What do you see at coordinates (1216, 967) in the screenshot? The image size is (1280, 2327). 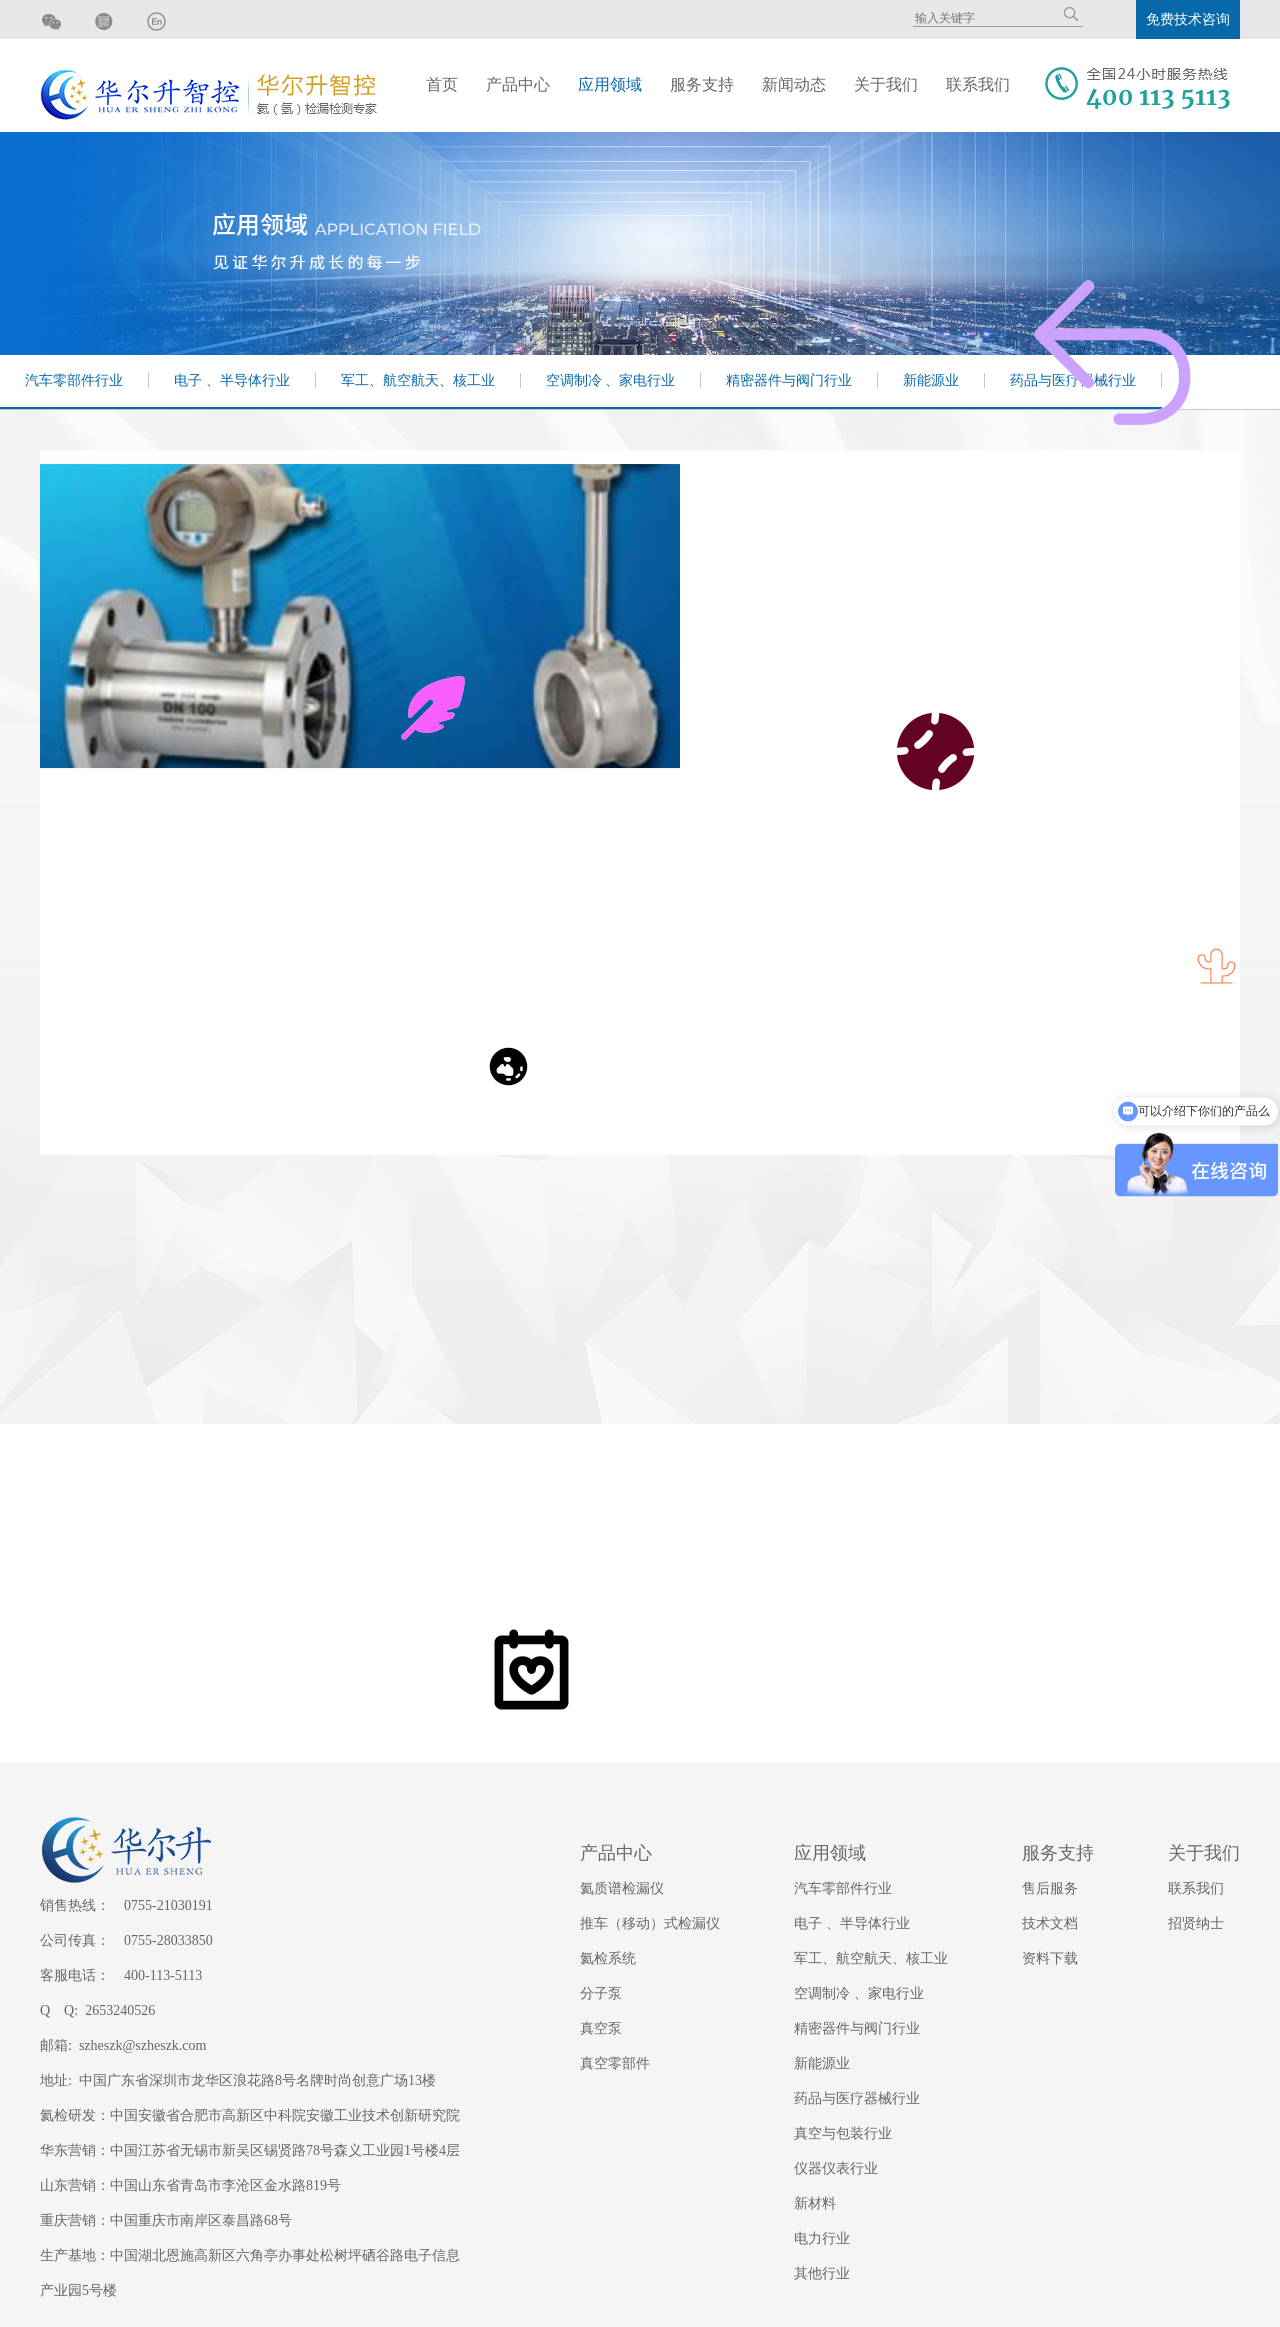 I see `indicates desert or arid climate theme` at bounding box center [1216, 967].